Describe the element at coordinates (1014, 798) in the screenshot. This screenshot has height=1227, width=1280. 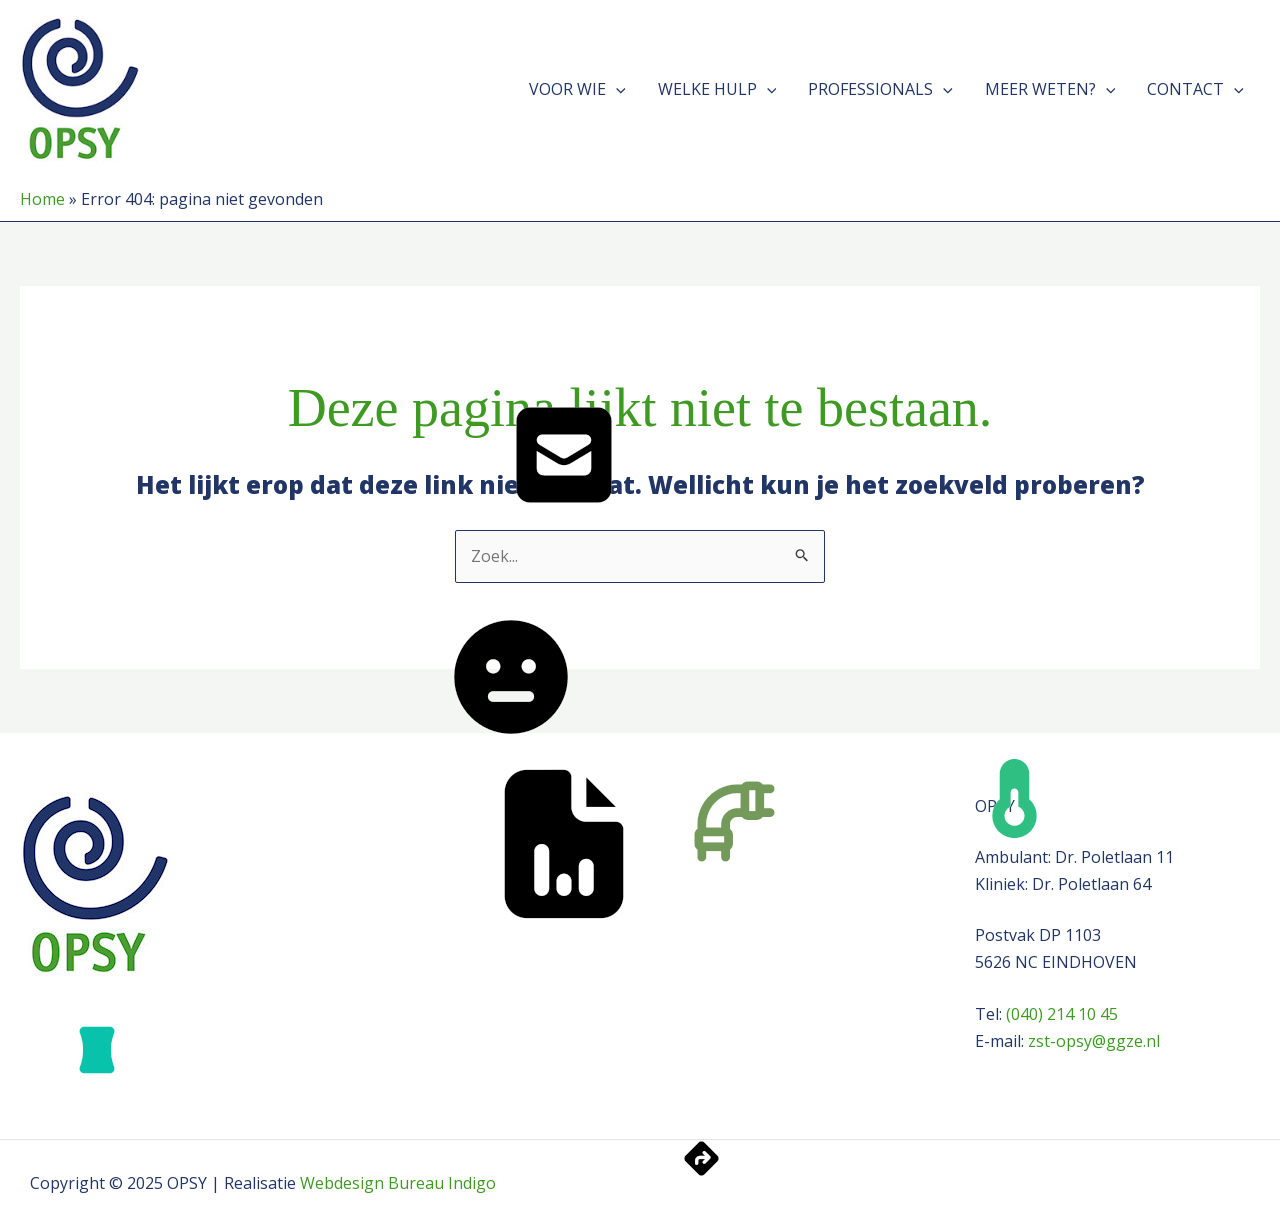
I see `indicates moderate temperature level` at that location.